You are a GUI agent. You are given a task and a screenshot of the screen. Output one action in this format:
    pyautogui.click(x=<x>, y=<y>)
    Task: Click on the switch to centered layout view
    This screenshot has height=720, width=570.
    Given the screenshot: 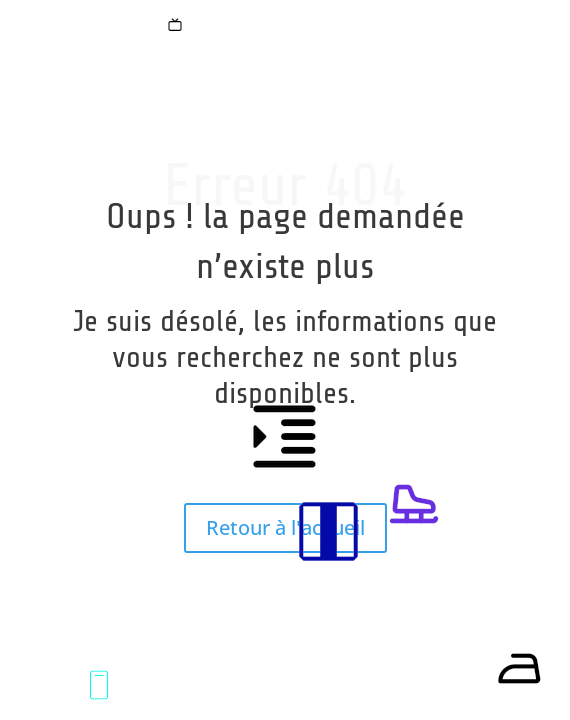 What is the action you would take?
    pyautogui.click(x=328, y=531)
    